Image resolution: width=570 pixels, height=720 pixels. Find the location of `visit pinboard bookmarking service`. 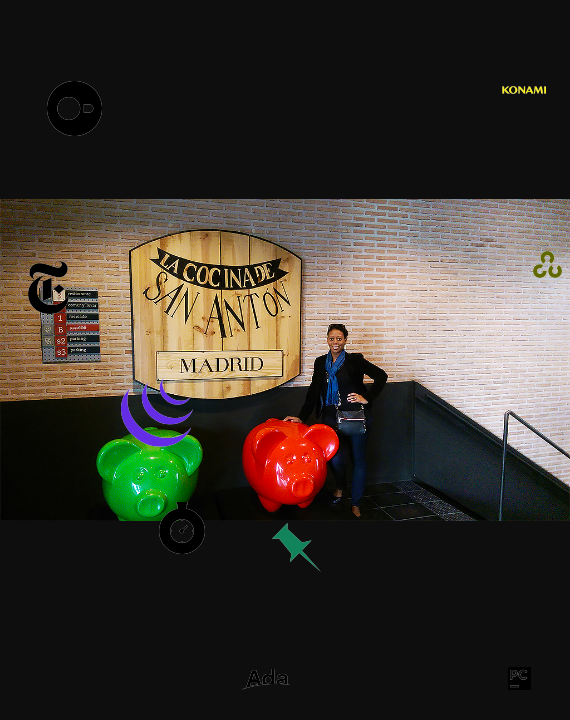

visit pinboard bookmarking service is located at coordinates (296, 547).